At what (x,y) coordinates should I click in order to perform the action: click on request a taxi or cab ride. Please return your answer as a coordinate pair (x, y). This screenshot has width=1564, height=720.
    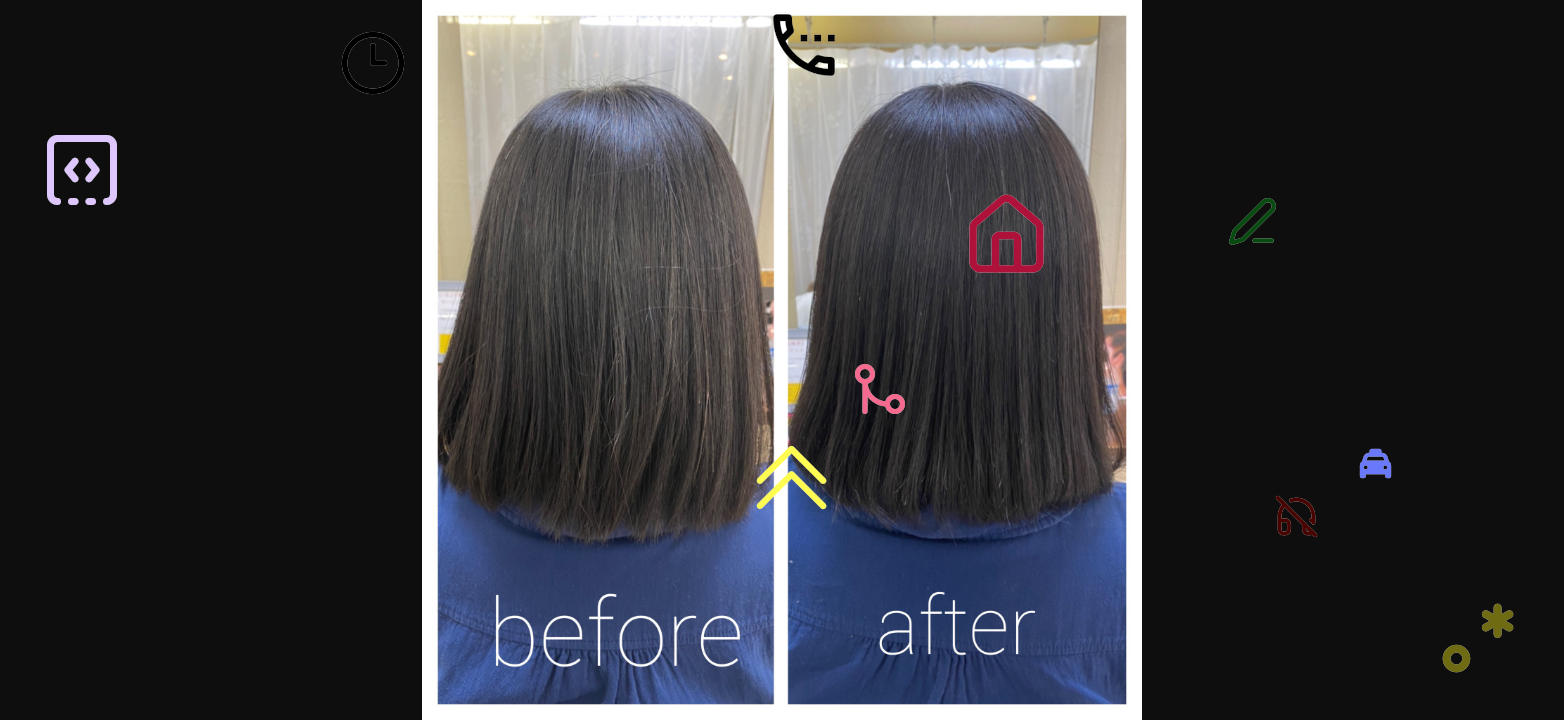
    Looking at the image, I should click on (1375, 464).